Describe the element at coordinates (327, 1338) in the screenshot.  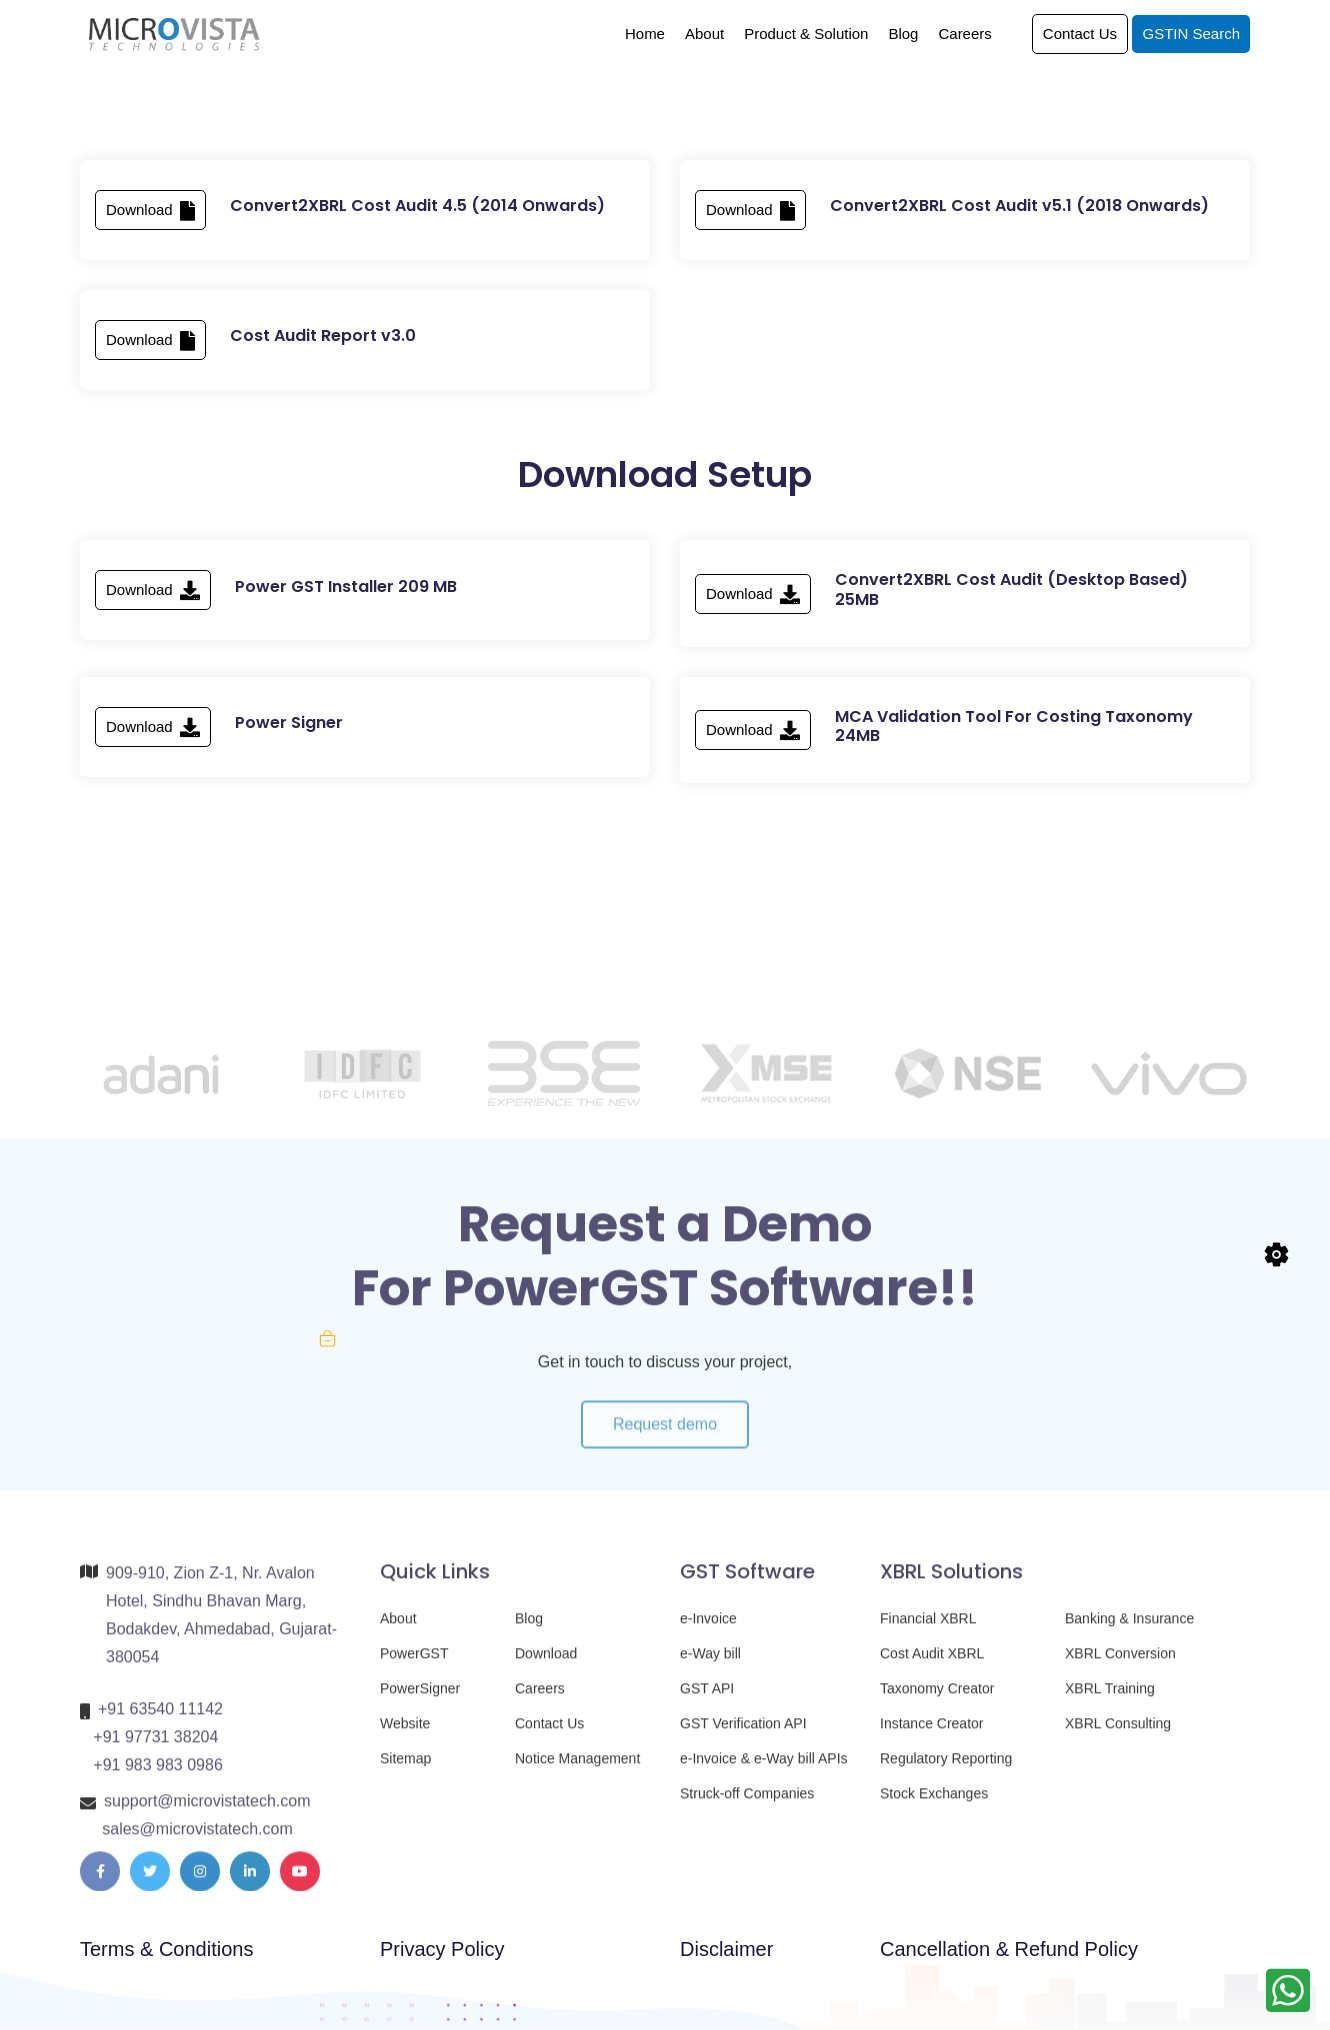
I see `remove item from shopping bag` at that location.